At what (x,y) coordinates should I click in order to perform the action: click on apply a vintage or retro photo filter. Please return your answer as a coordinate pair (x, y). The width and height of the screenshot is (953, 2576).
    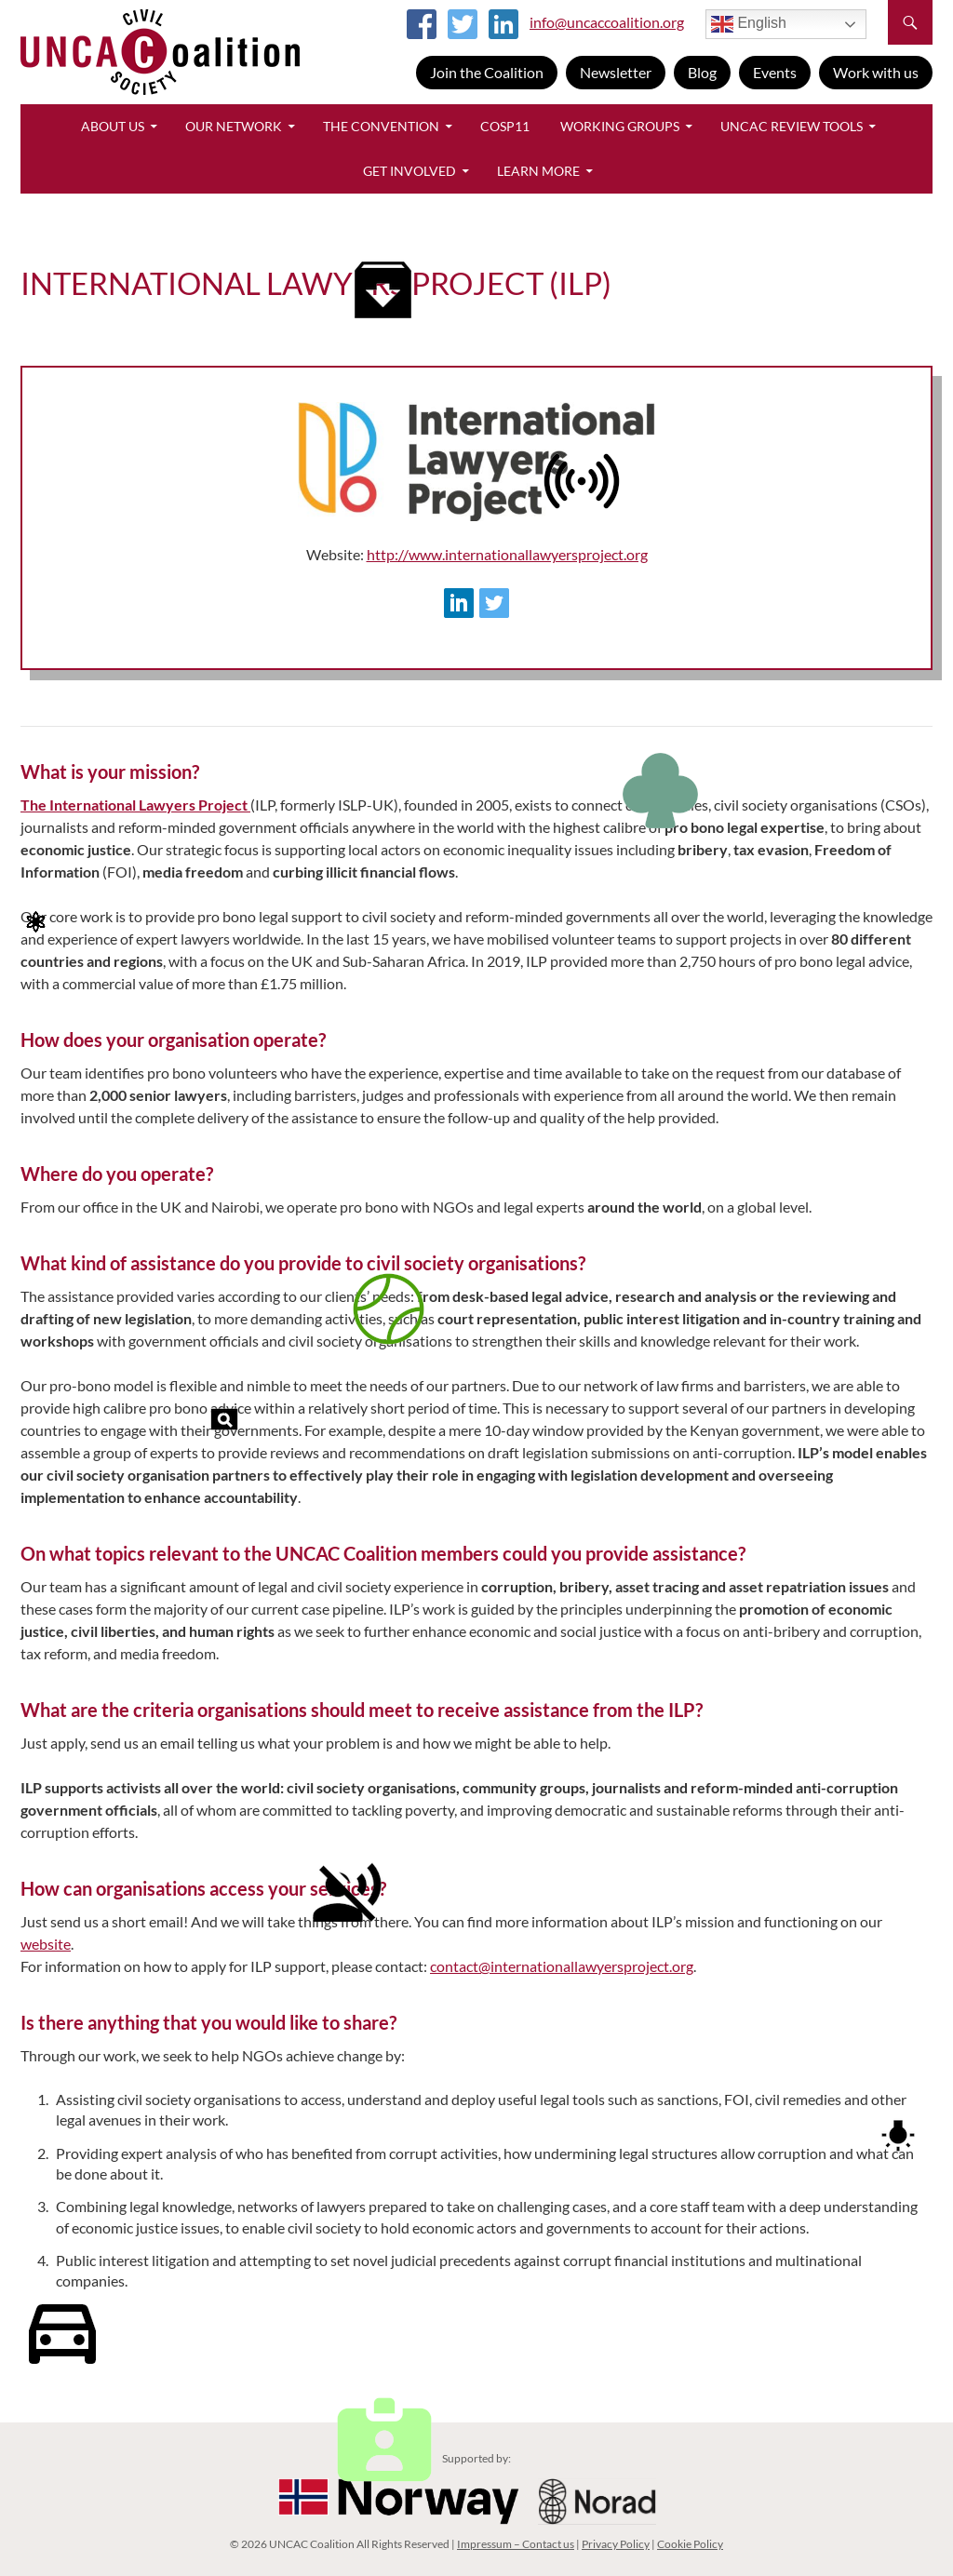
    Looking at the image, I should click on (35, 921).